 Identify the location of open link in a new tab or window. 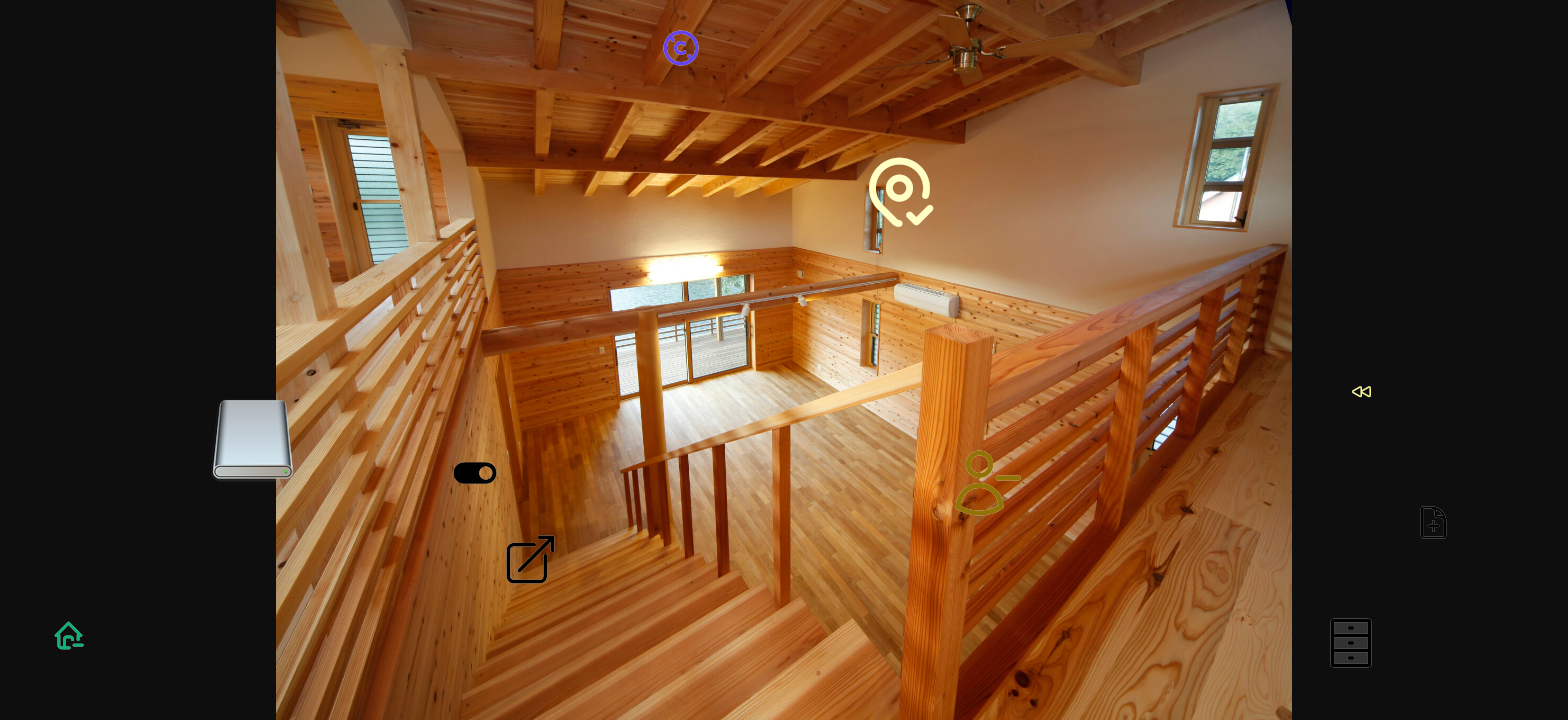
(530, 559).